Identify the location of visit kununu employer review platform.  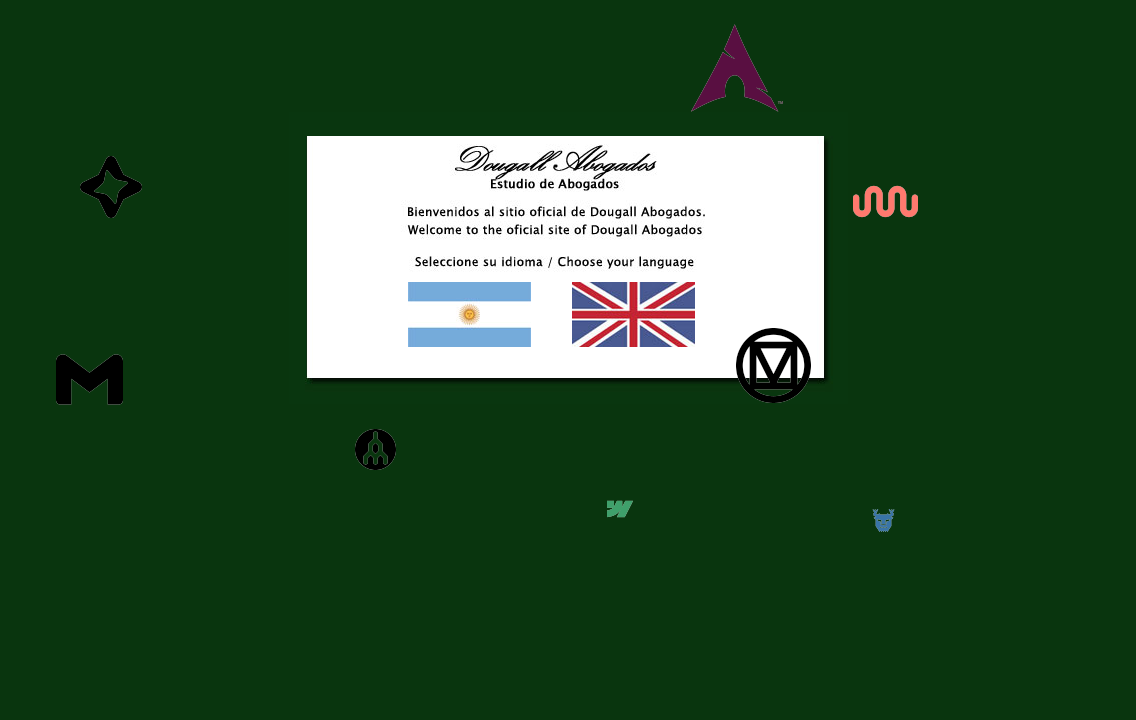
(885, 201).